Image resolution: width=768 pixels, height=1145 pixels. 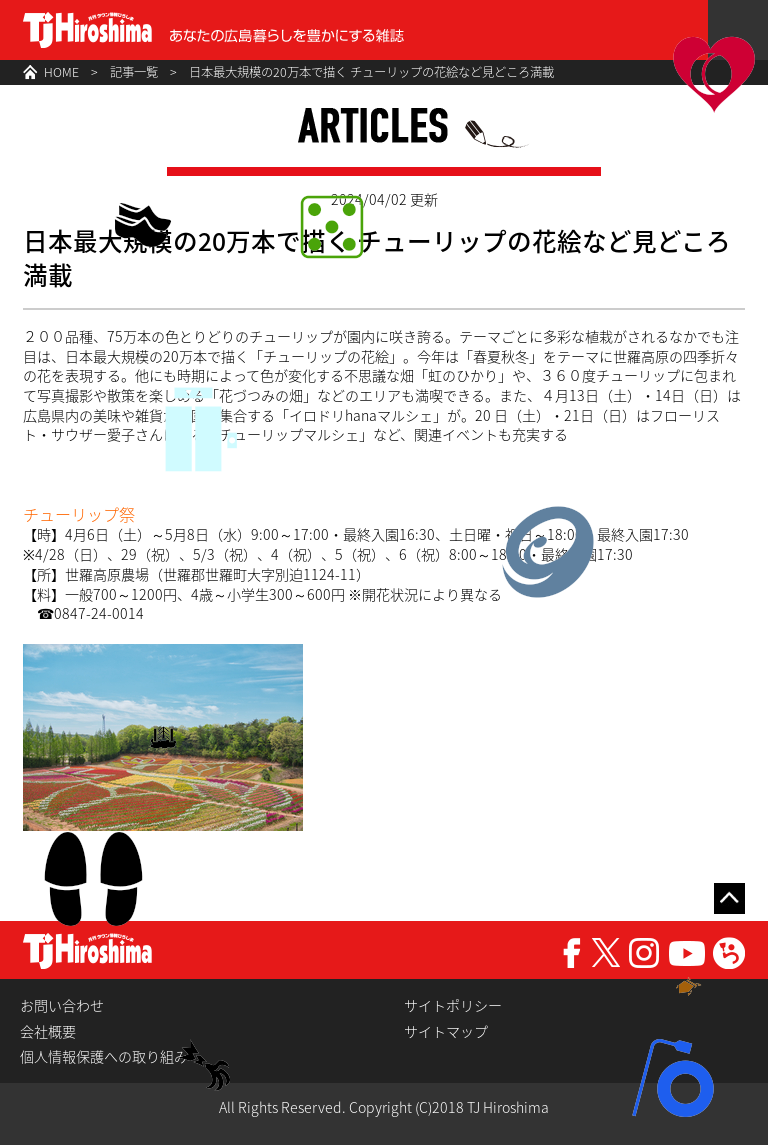 I want to click on access vehicle repair or tire change tools, so click(x=673, y=1078).